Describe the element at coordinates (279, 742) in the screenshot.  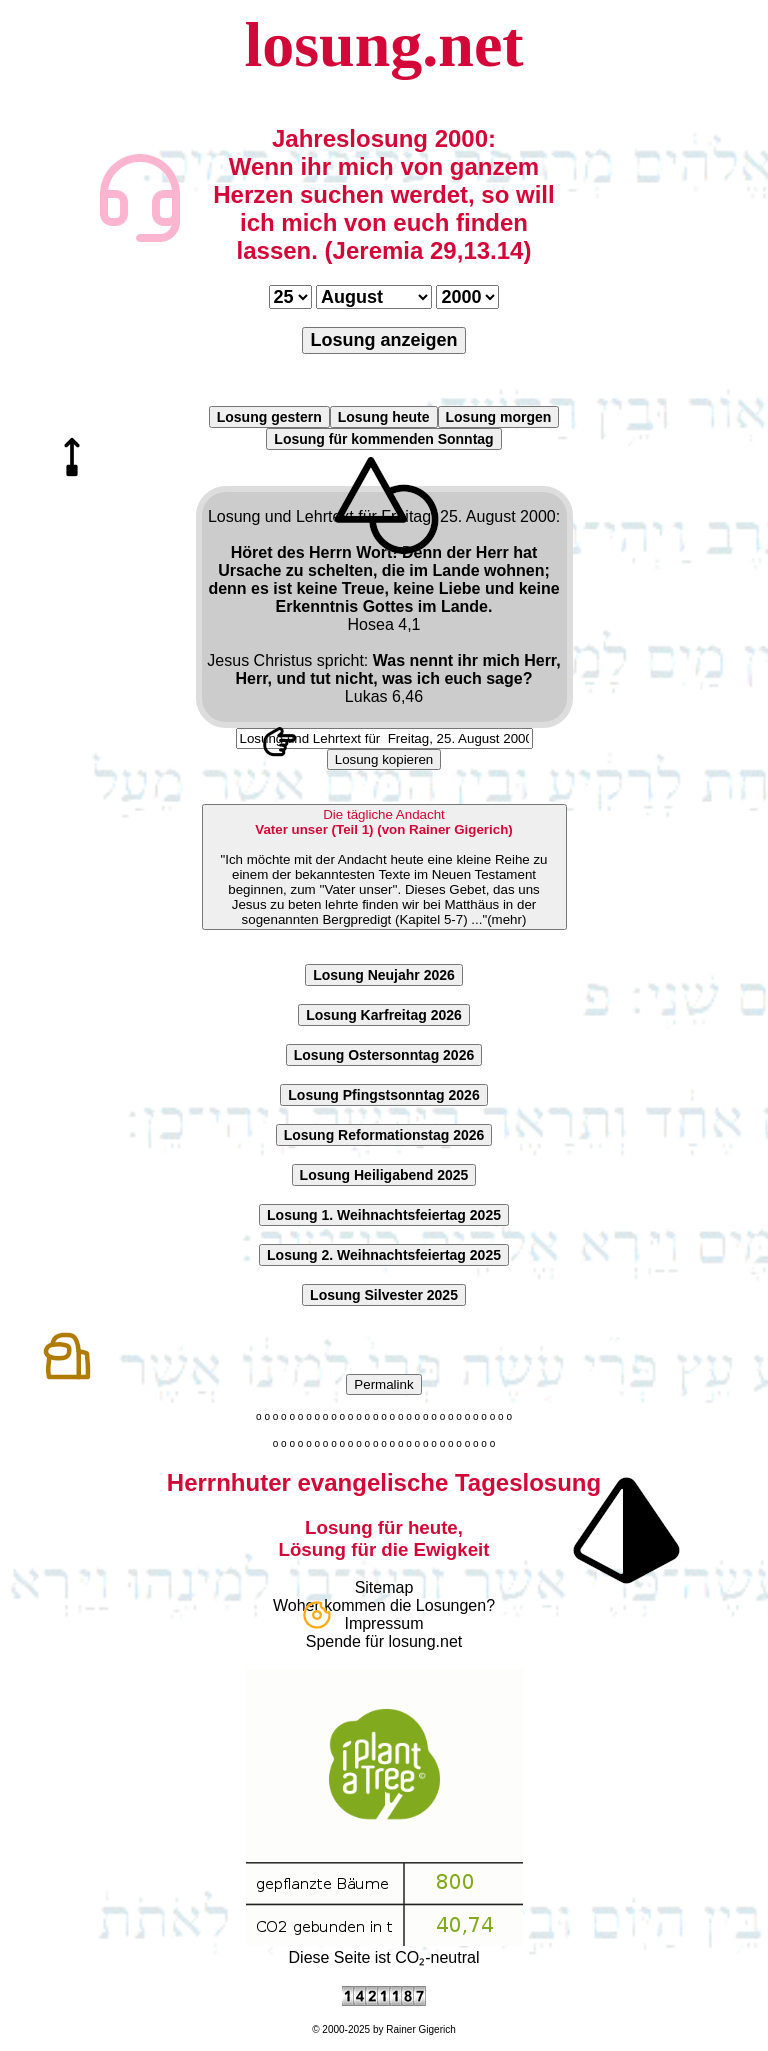
I see `navigate to the next item or step` at that location.